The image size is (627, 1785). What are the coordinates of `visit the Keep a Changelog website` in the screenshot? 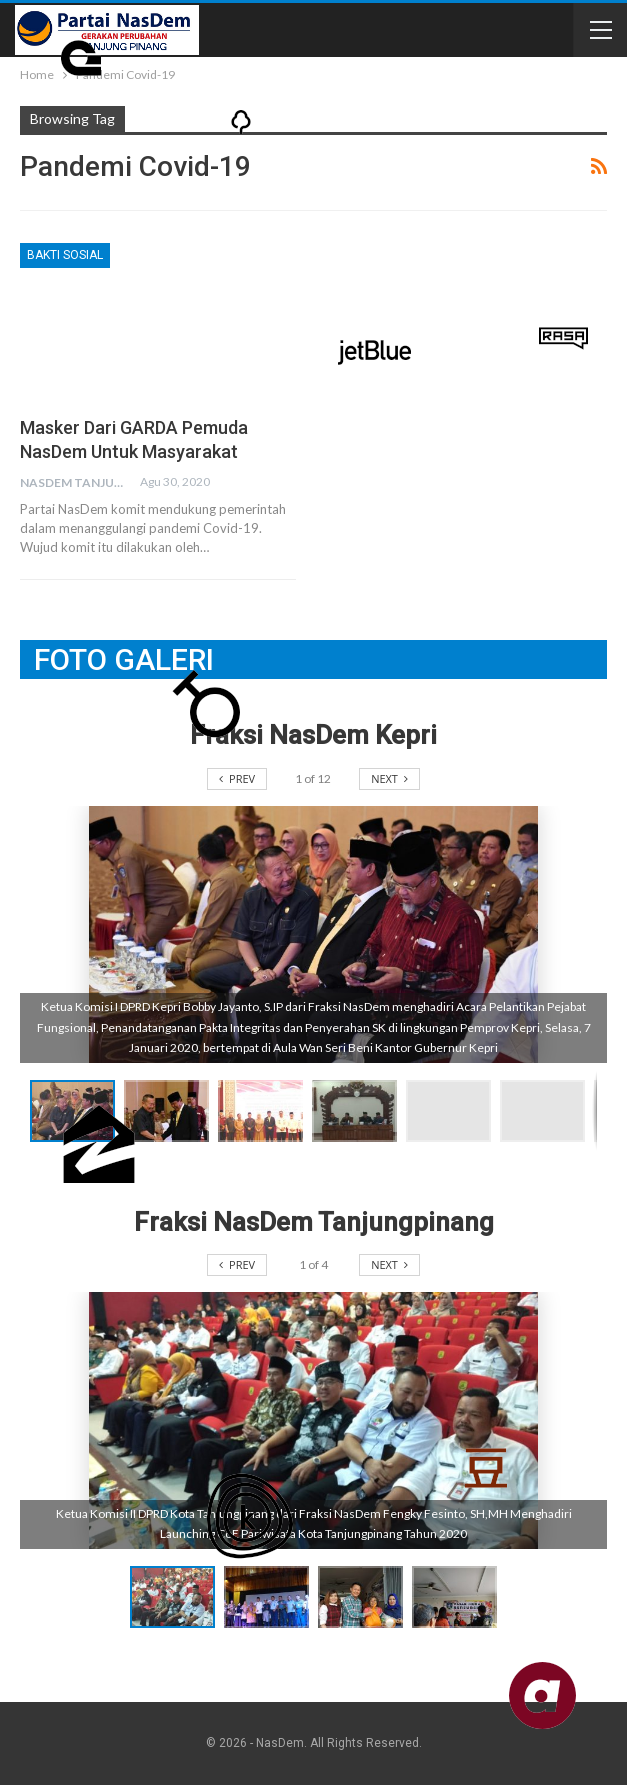 It's located at (250, 1516).